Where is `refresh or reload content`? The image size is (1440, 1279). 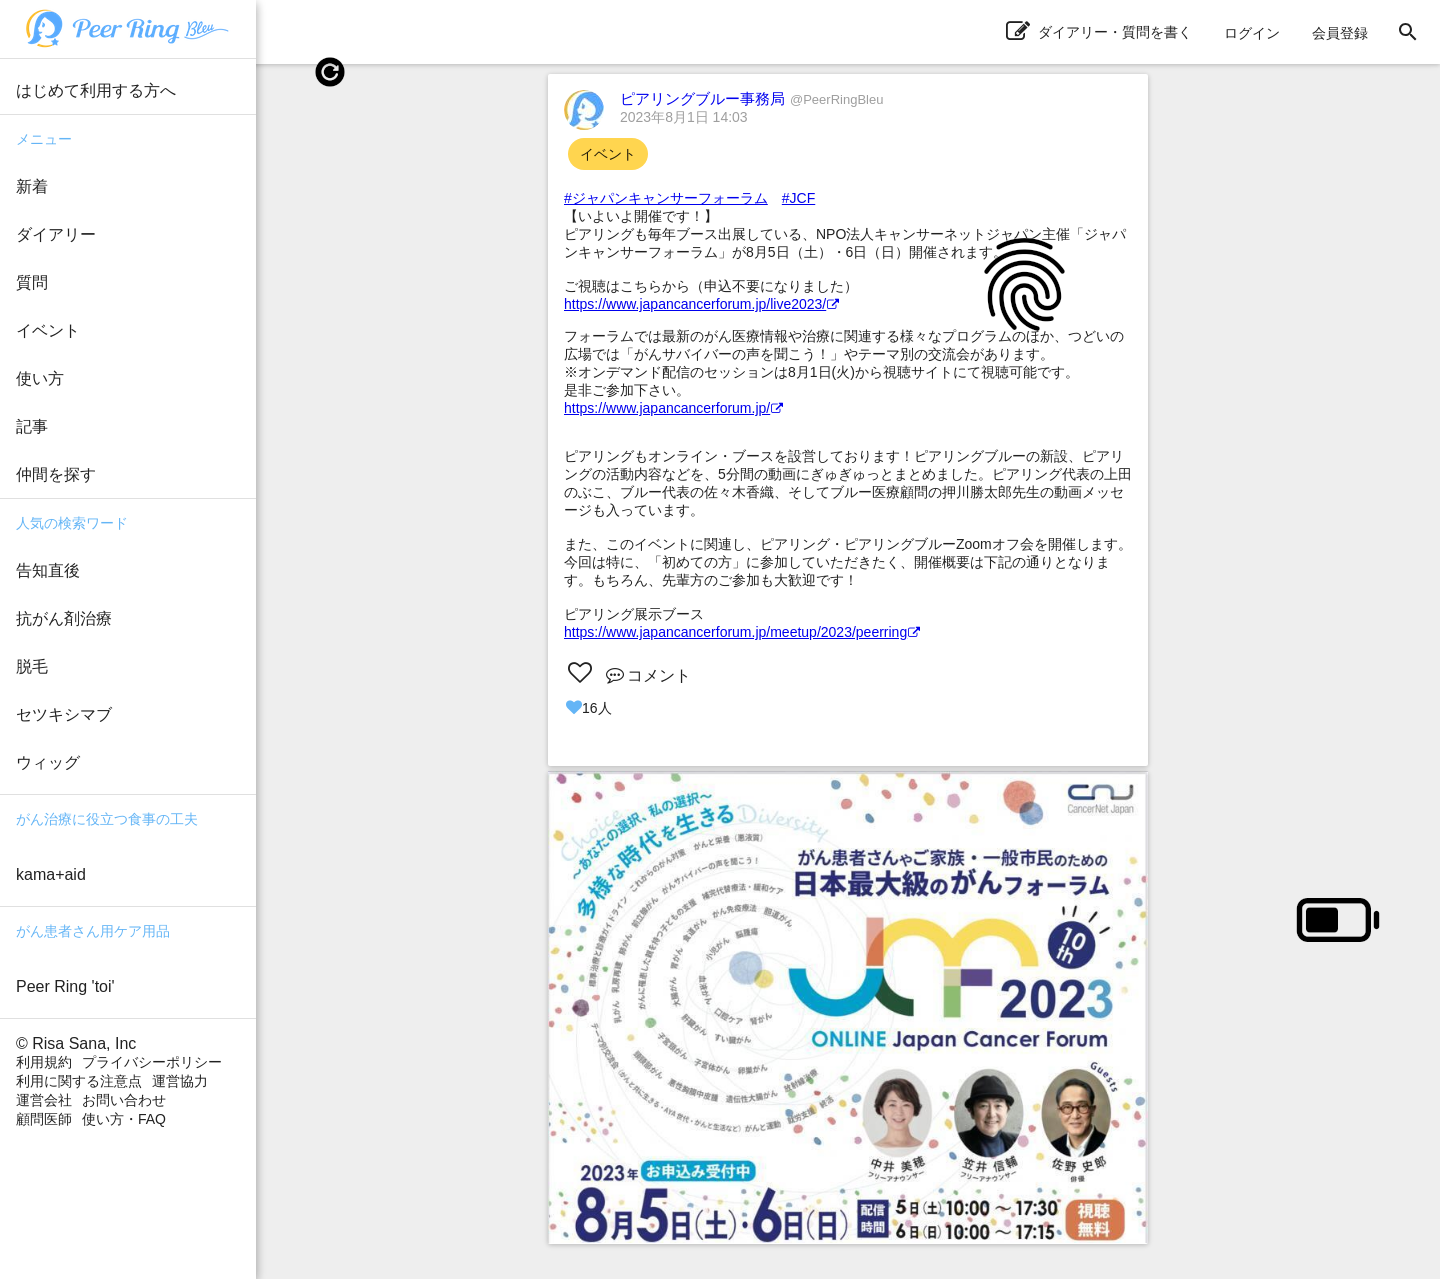
refresh or reload content is located at coordinates (330, 72).